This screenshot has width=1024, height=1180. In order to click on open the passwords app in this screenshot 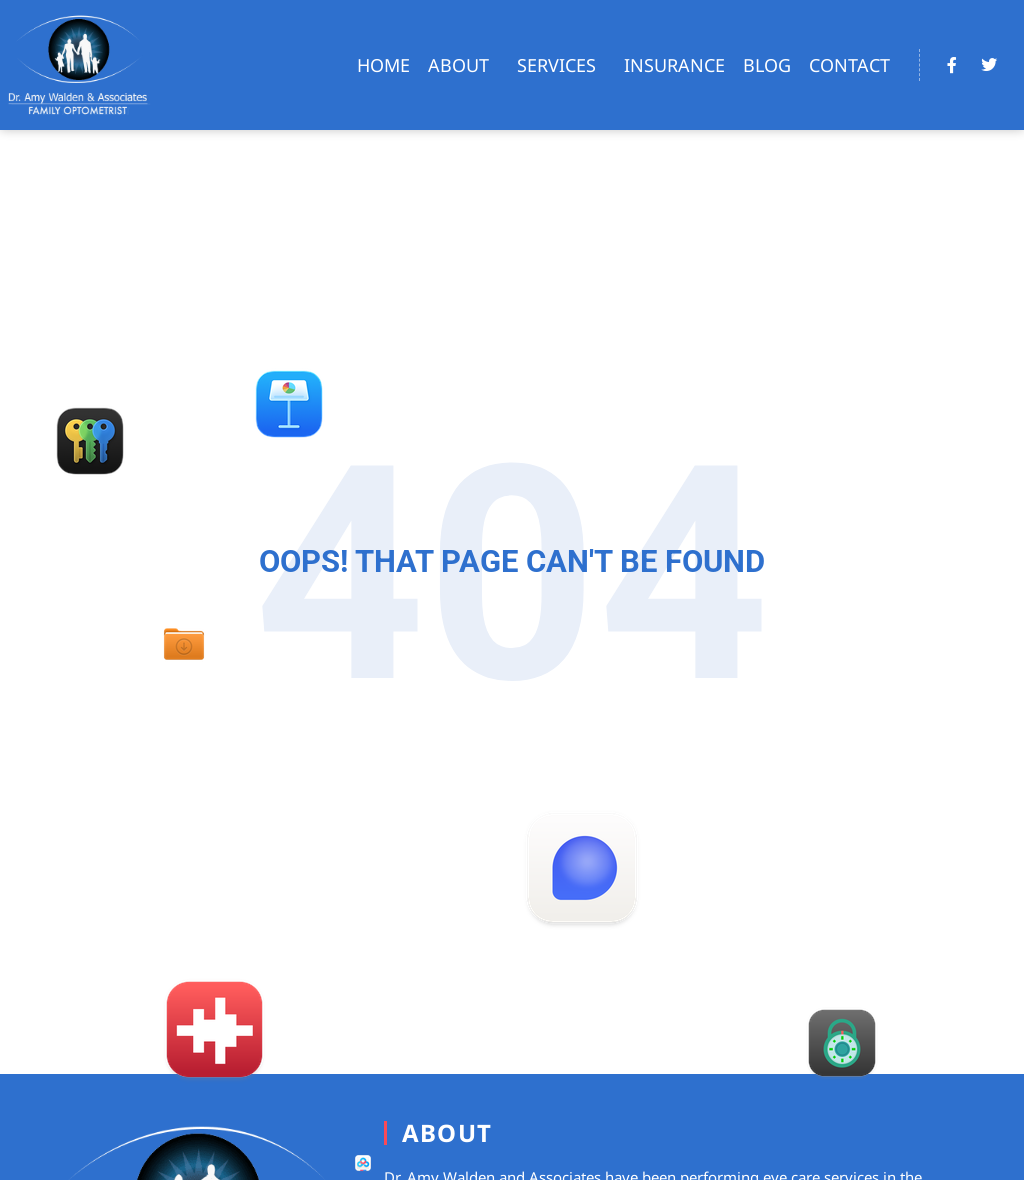, I will do `click(90, 441)`.